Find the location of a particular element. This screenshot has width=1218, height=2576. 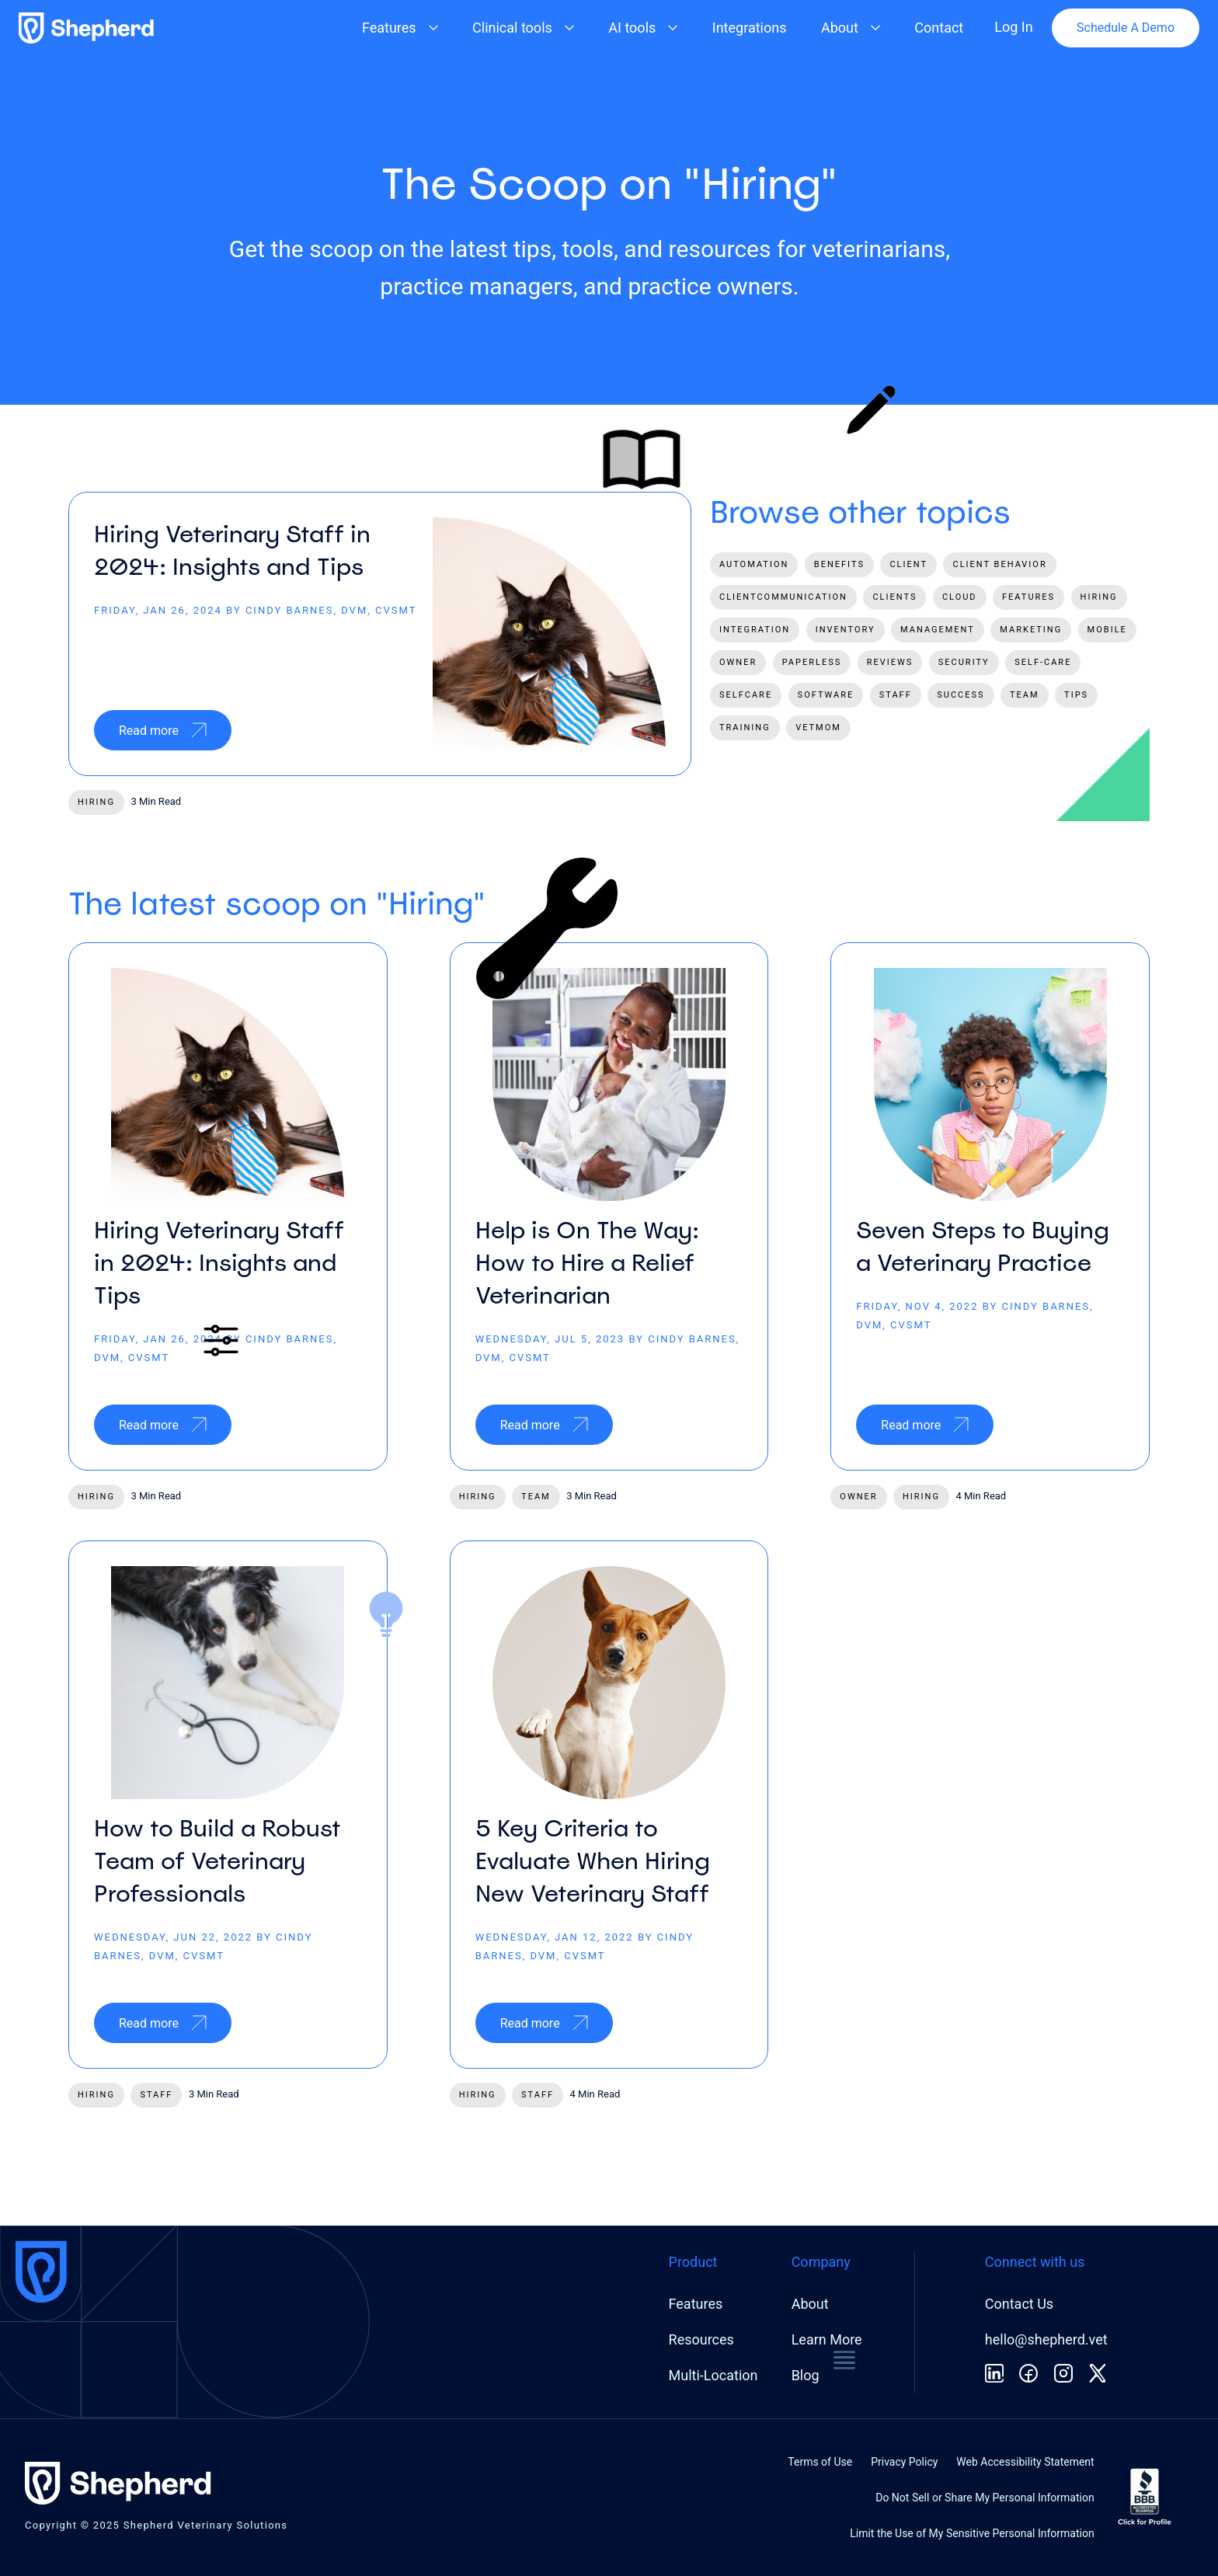

view tips or suggestions is located at coordinates (386, 1614).